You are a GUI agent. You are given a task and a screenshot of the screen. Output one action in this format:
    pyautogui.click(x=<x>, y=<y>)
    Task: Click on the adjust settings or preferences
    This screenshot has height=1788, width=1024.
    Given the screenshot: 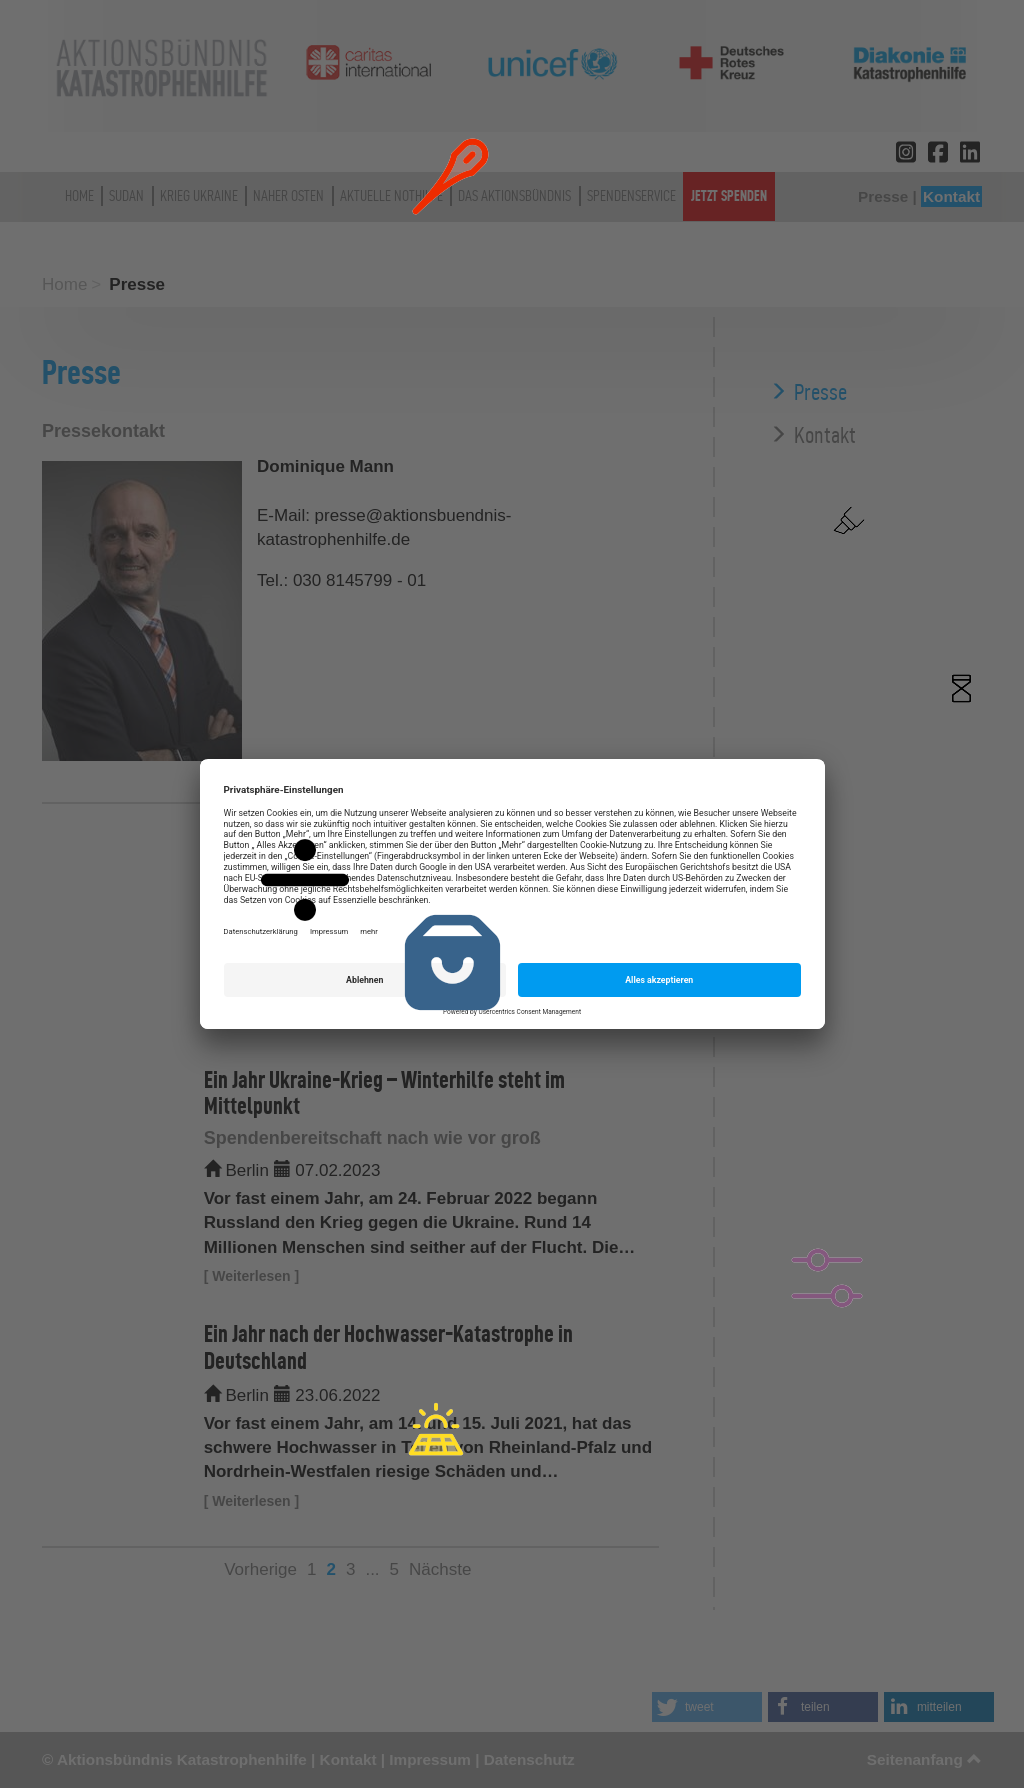 What is the action you would take?
    pyautogui.click(x=827, y=1278)
    